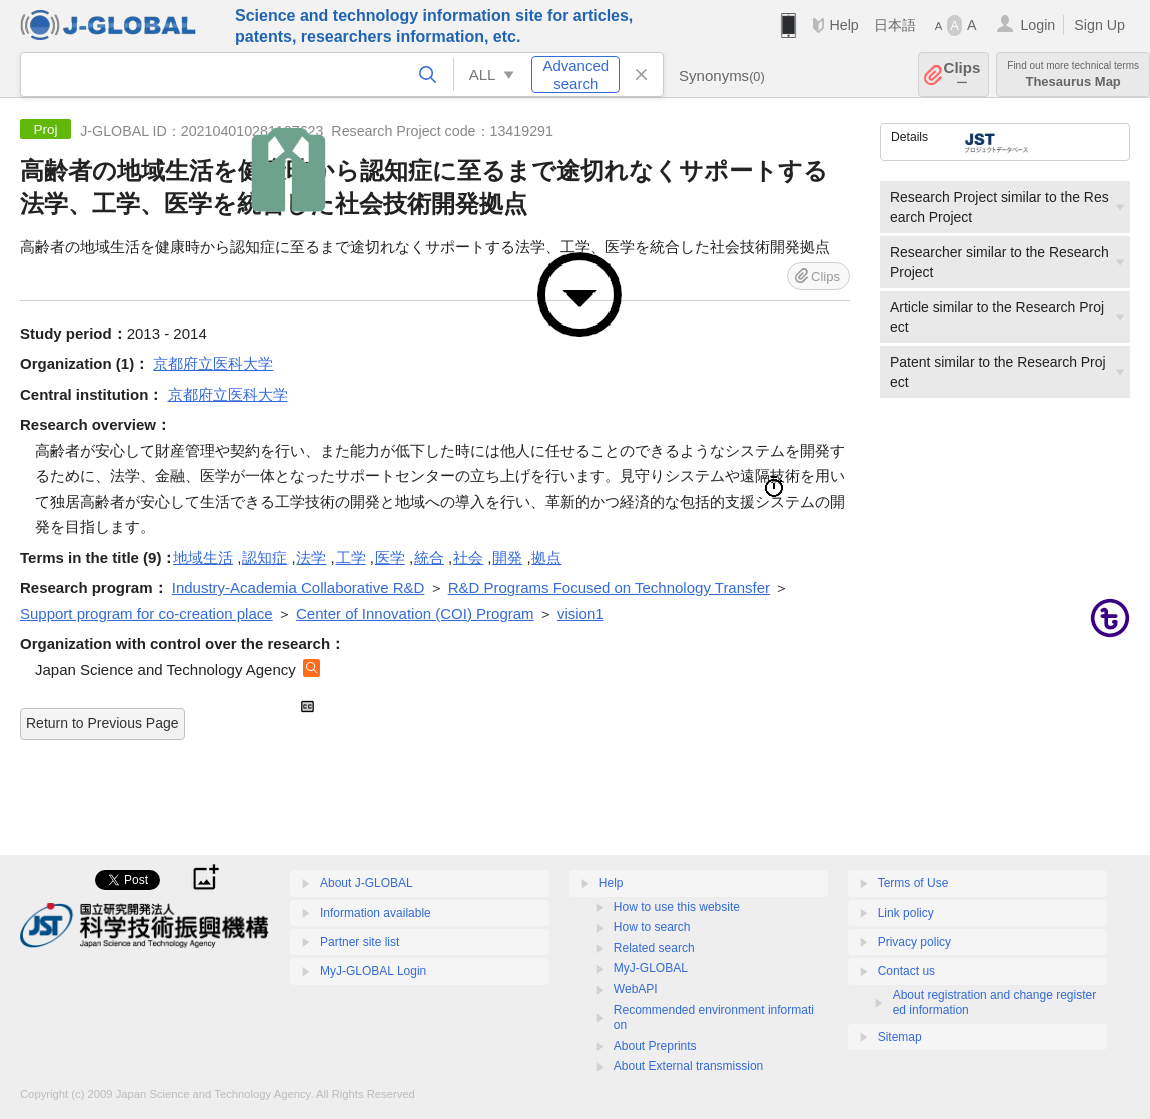 Image resolution: width=1150 pixels, height=1119 pixels. What do you see at coordinates (307, 706) in the screenshot?
I see `enable closed captions for video content` at bounding box center [307, 706].